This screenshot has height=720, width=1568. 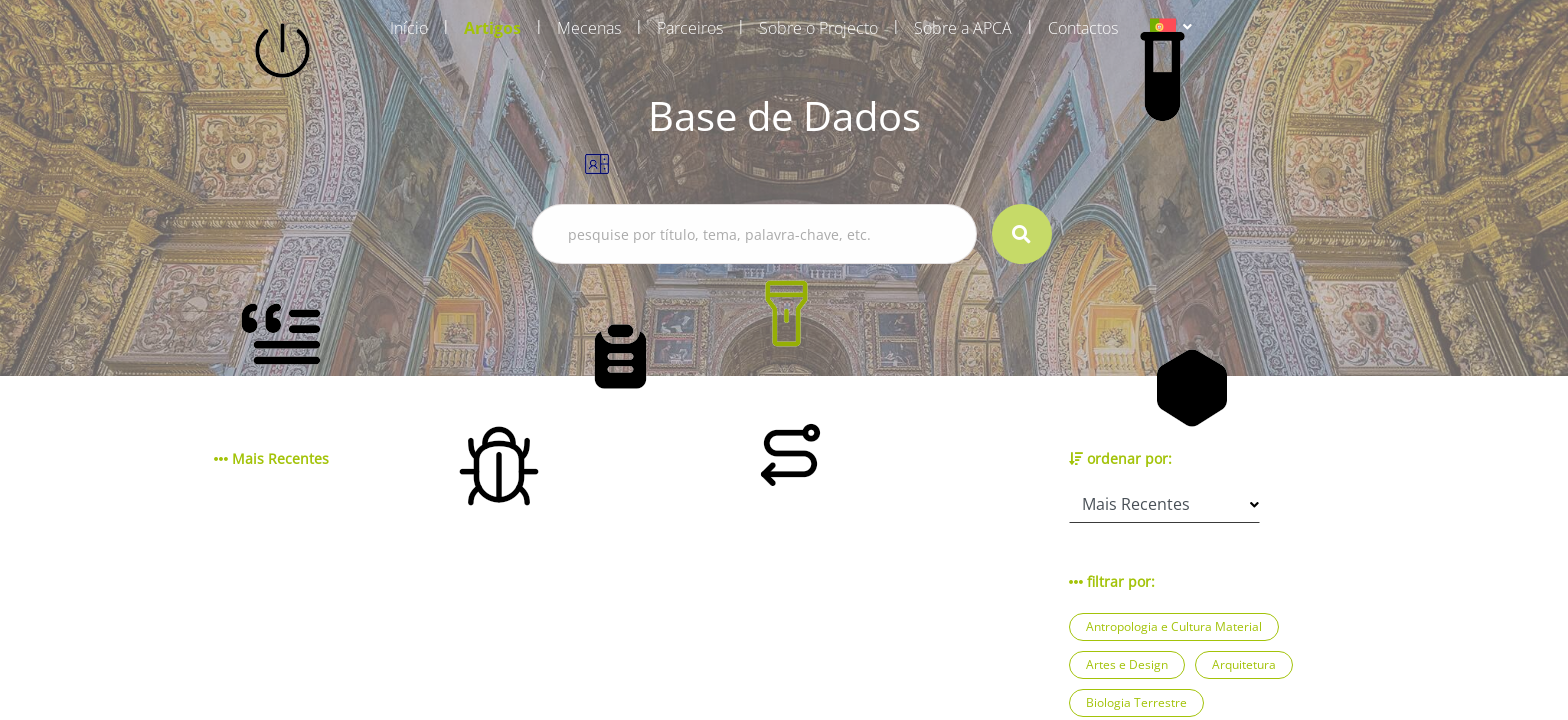 What do you see at coordinates (597, 164) in the screenshot?
I see `start or join a video conference` at bounding box center [597, 164].